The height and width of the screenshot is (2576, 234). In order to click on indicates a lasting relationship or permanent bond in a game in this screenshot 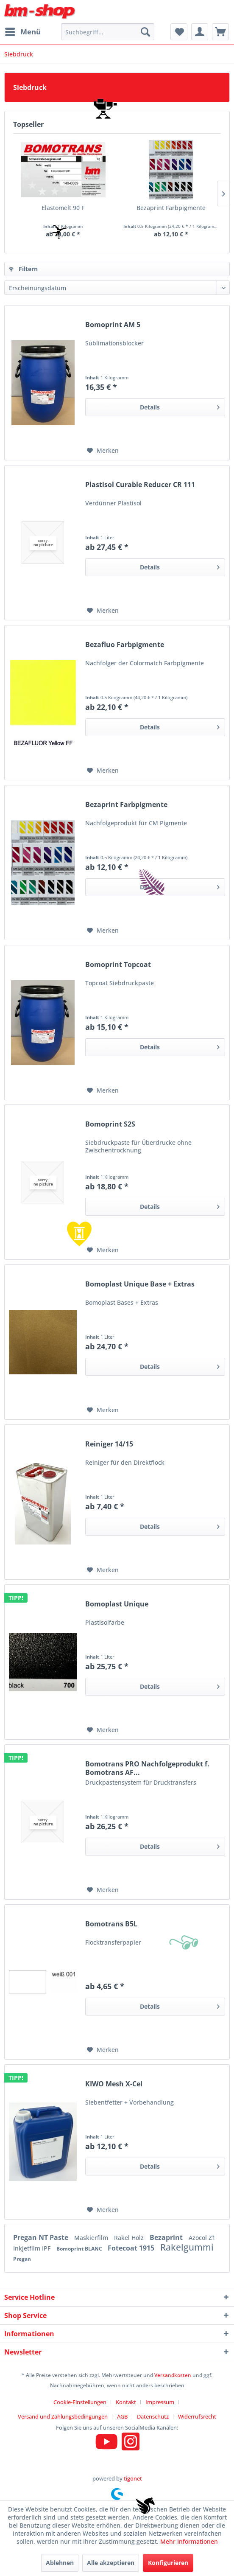, I will do `click(79, 1234)`.